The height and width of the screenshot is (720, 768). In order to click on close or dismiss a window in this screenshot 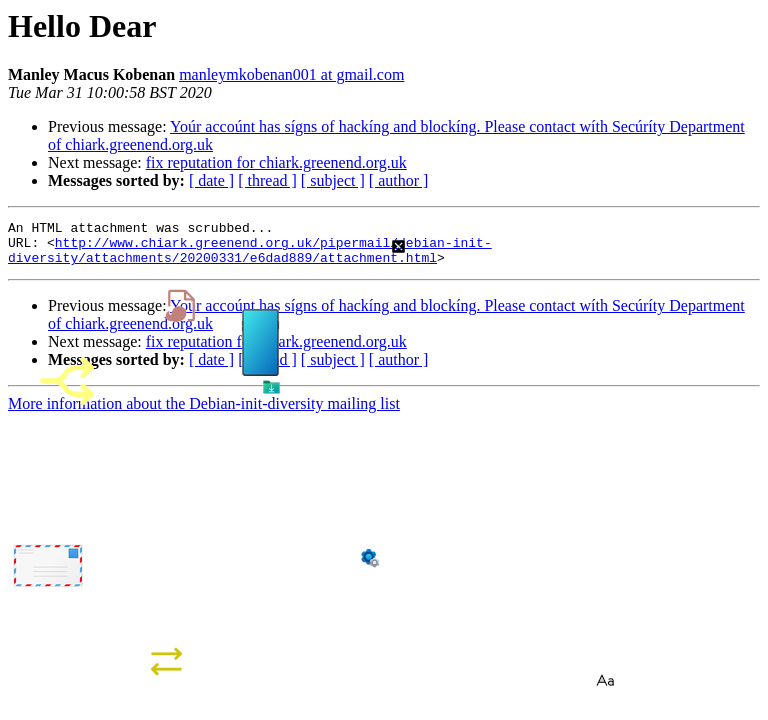, I will do `click(398, 246)`.